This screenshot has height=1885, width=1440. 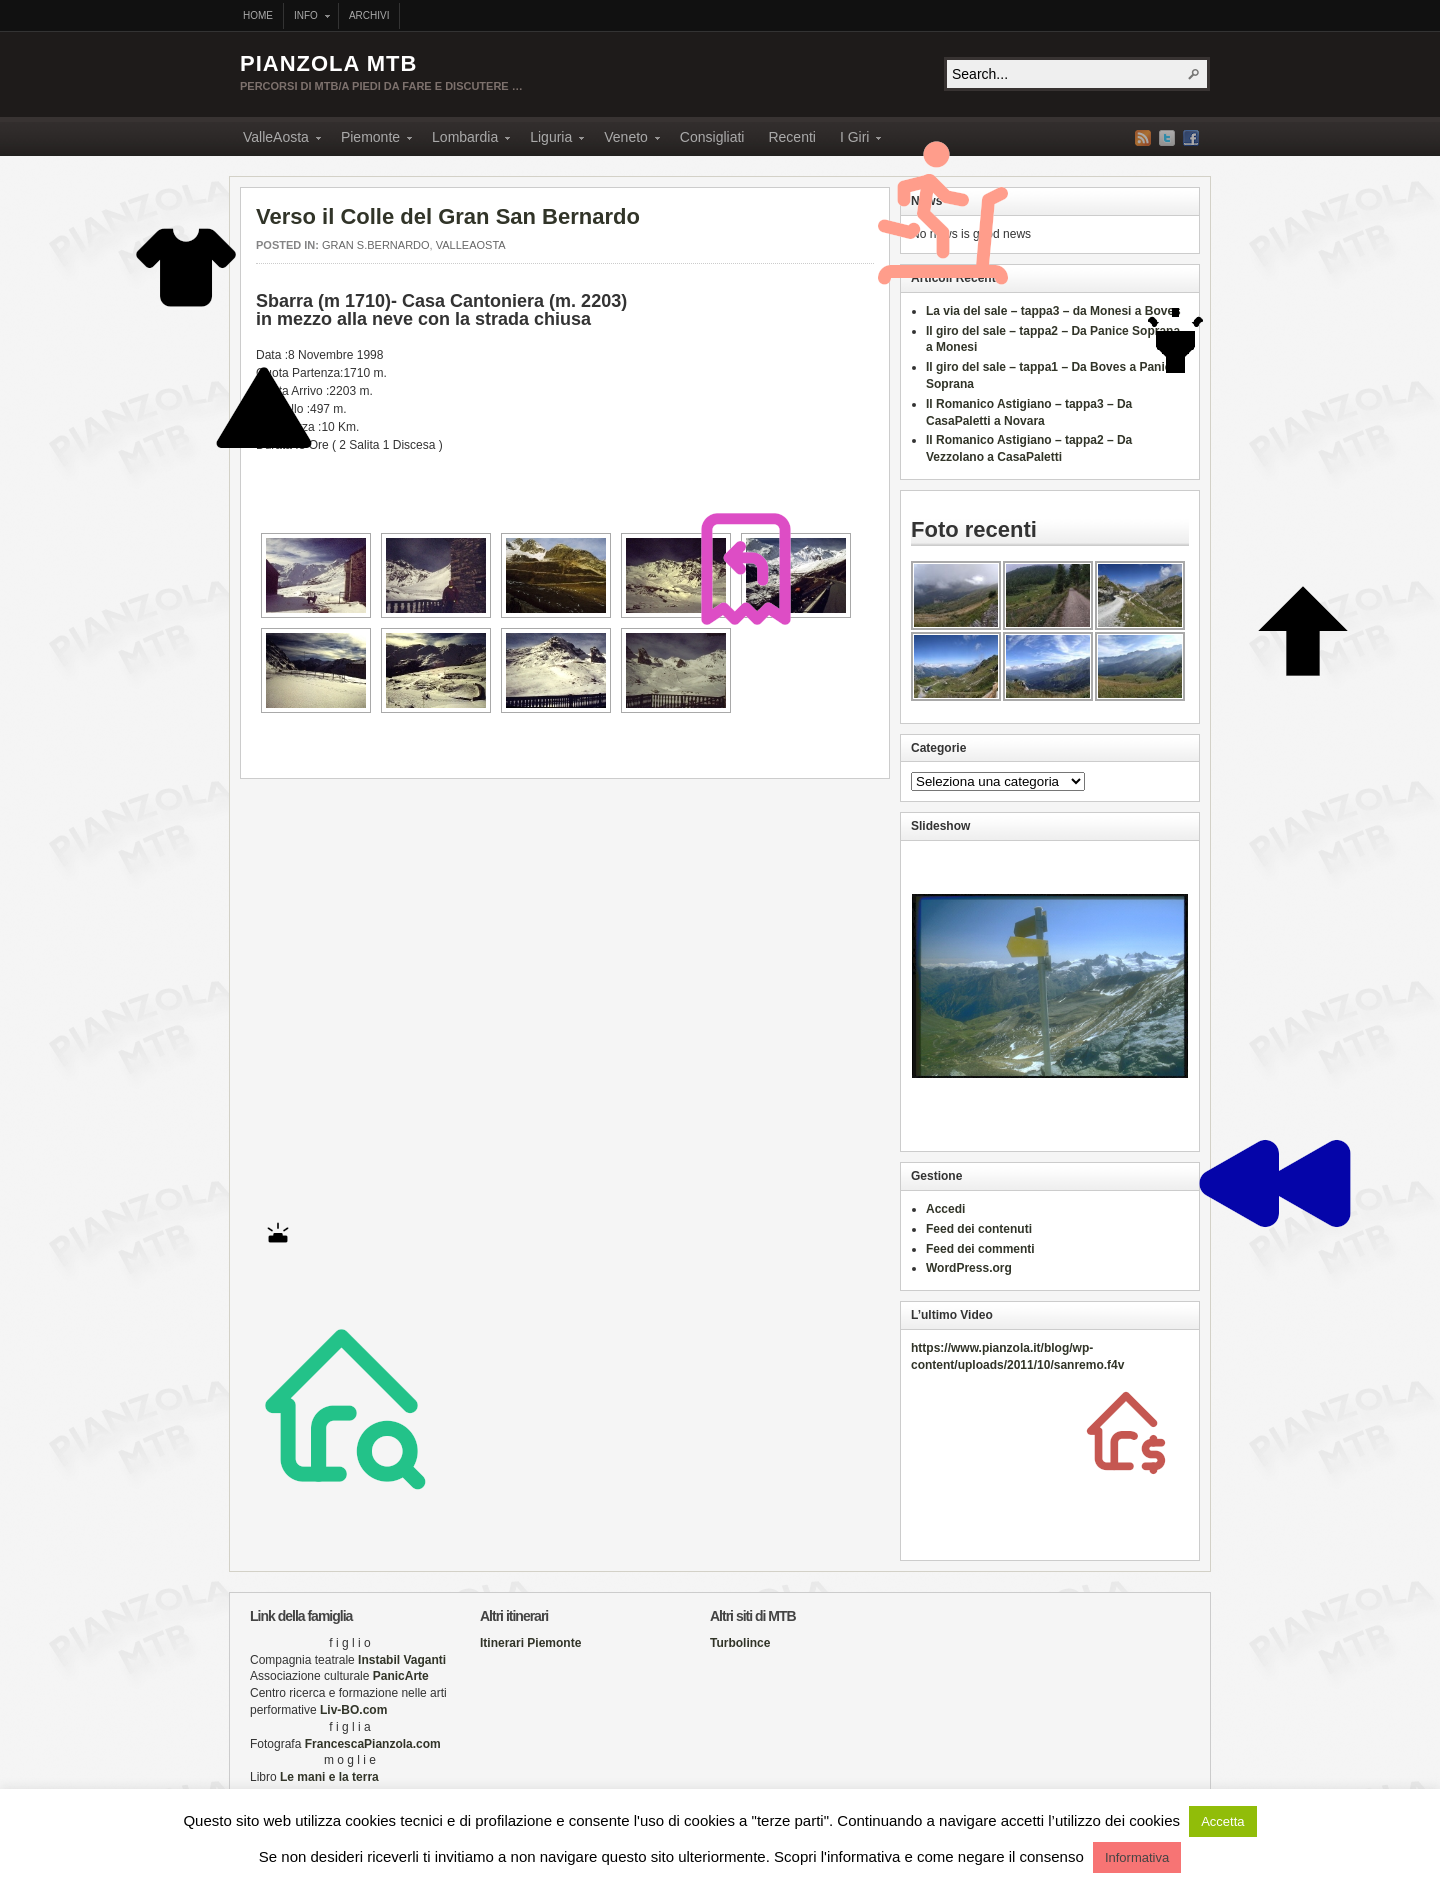 What do you see at coordinates (1175, 340) in the screenshot?
I see `highlight selected text` at bounding box center [1175, 340].